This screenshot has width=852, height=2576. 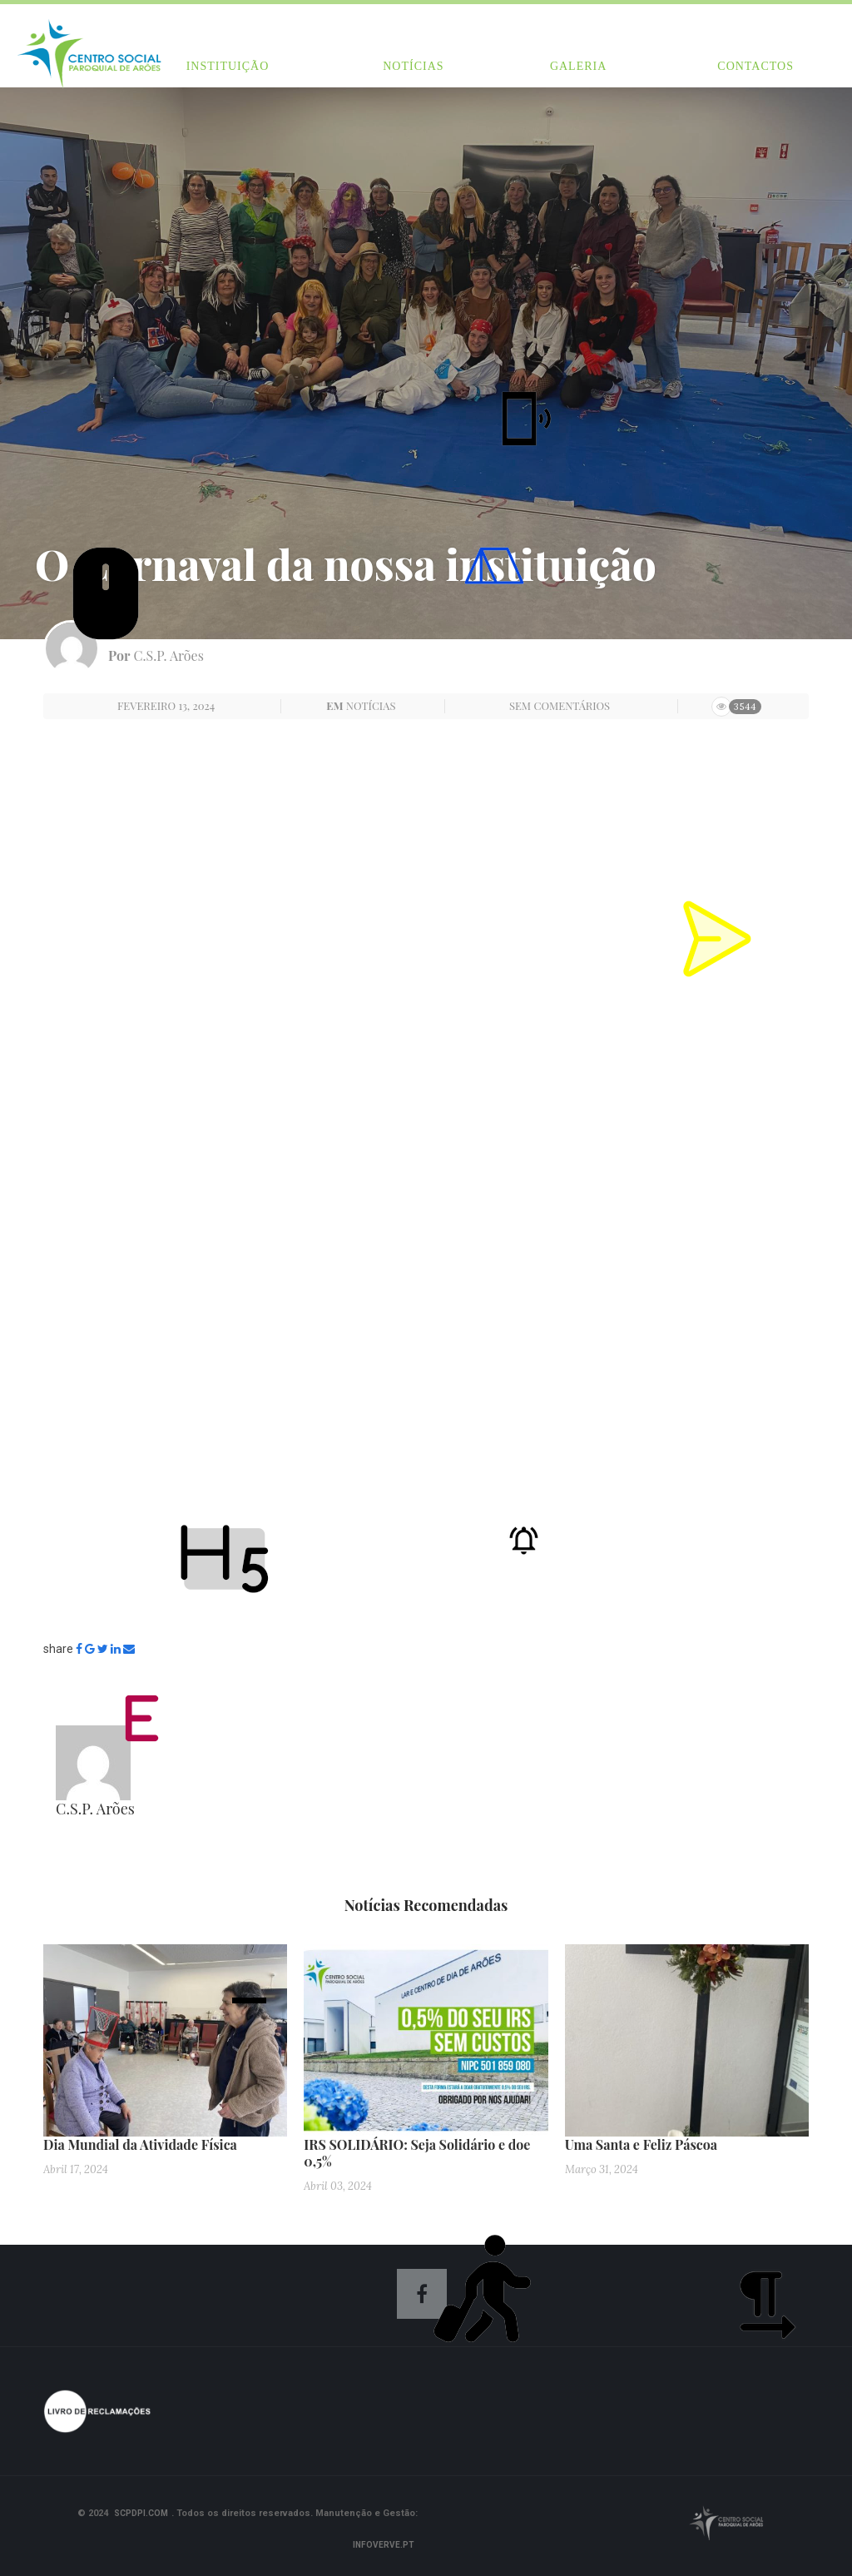 I want to click on incoming call or notification on linked device, so click(x=527, y=419).